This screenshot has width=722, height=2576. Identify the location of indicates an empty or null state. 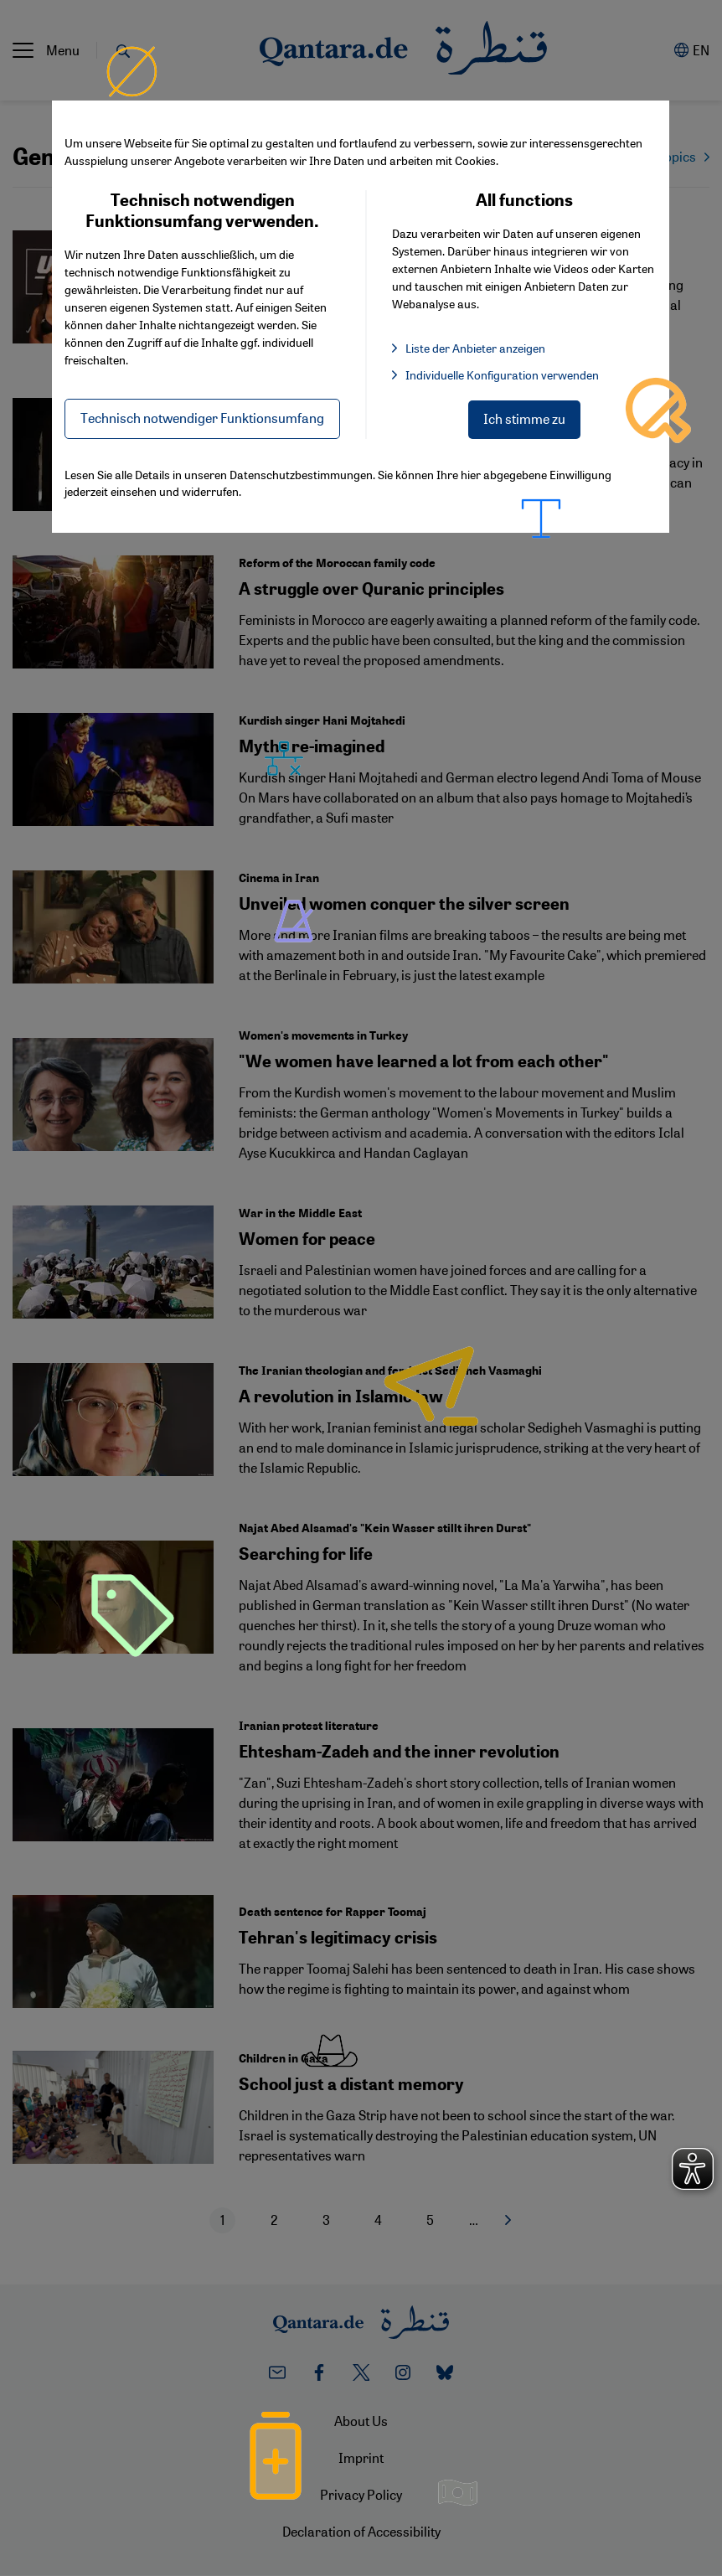
(132, 71).